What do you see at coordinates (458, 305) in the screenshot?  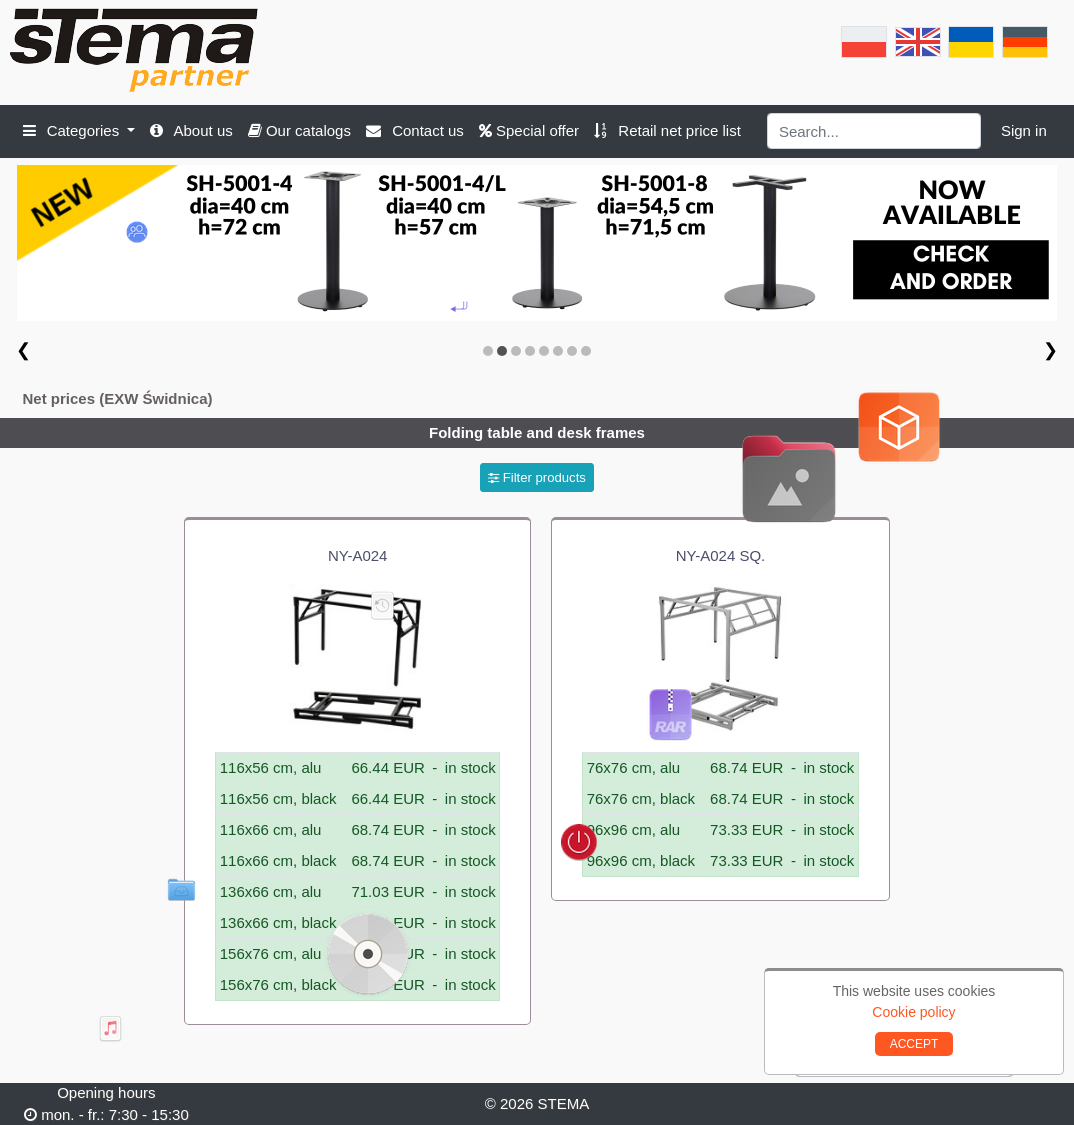 I see `reply to all recipients of an email` at bounding box center [458, 305].